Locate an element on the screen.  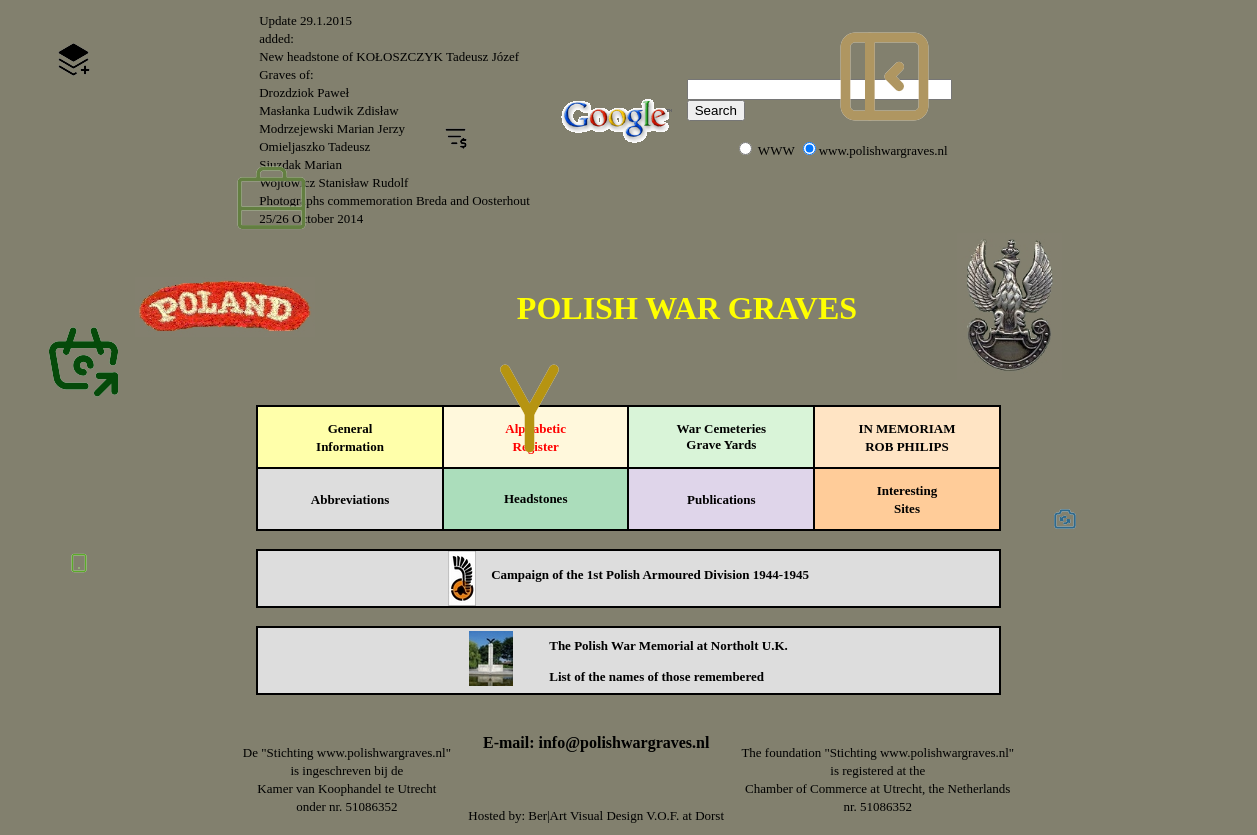
switch to tablet view or layout is located at coordinates (79, 563).